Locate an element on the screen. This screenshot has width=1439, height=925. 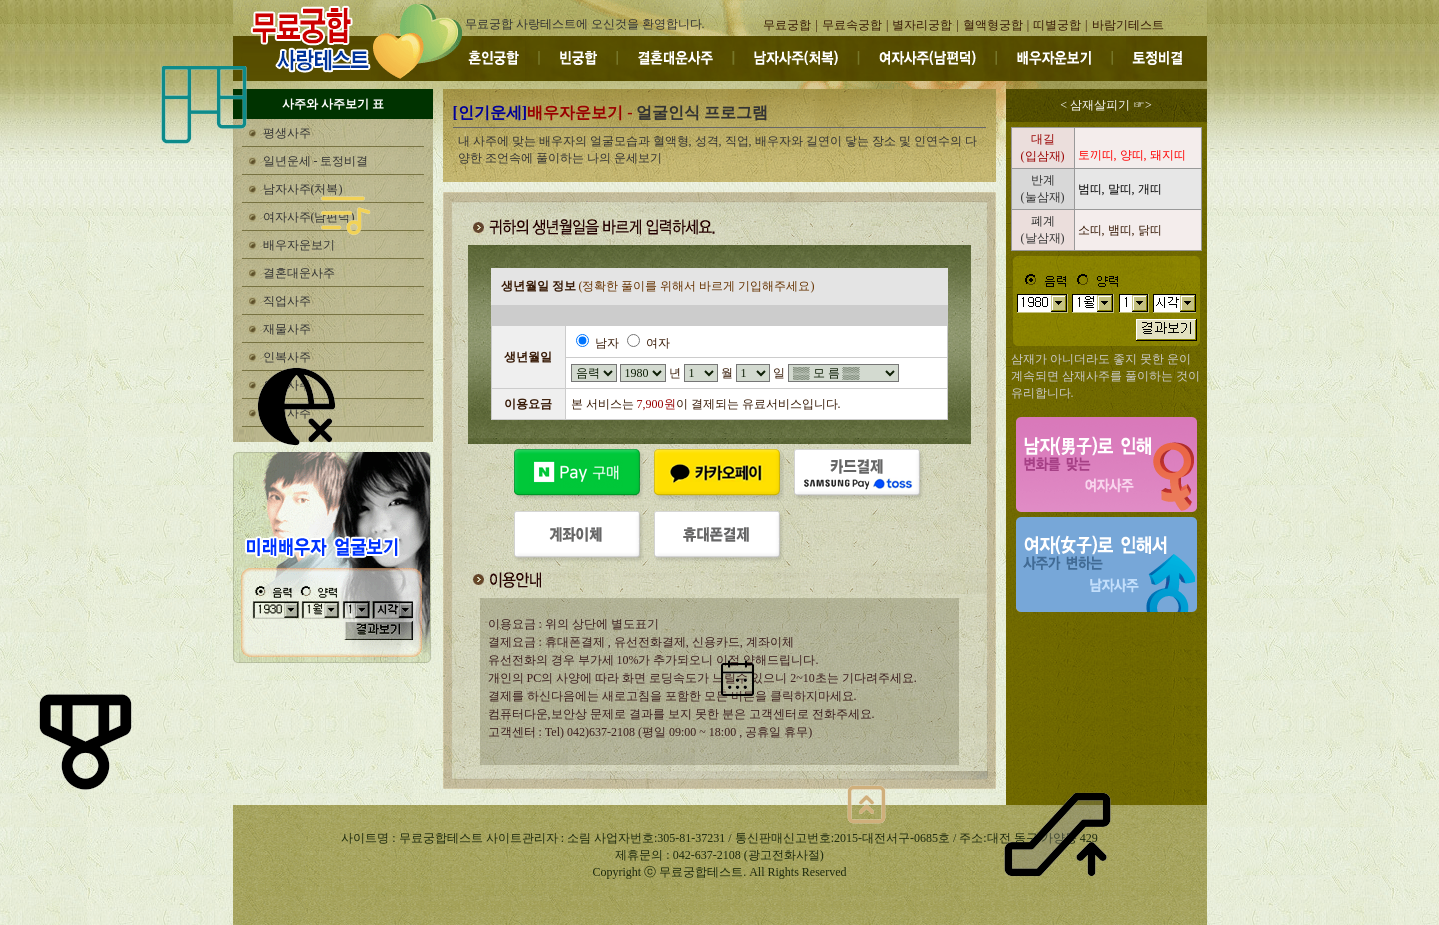
open kanban board view is located at coordinates (204, 101).